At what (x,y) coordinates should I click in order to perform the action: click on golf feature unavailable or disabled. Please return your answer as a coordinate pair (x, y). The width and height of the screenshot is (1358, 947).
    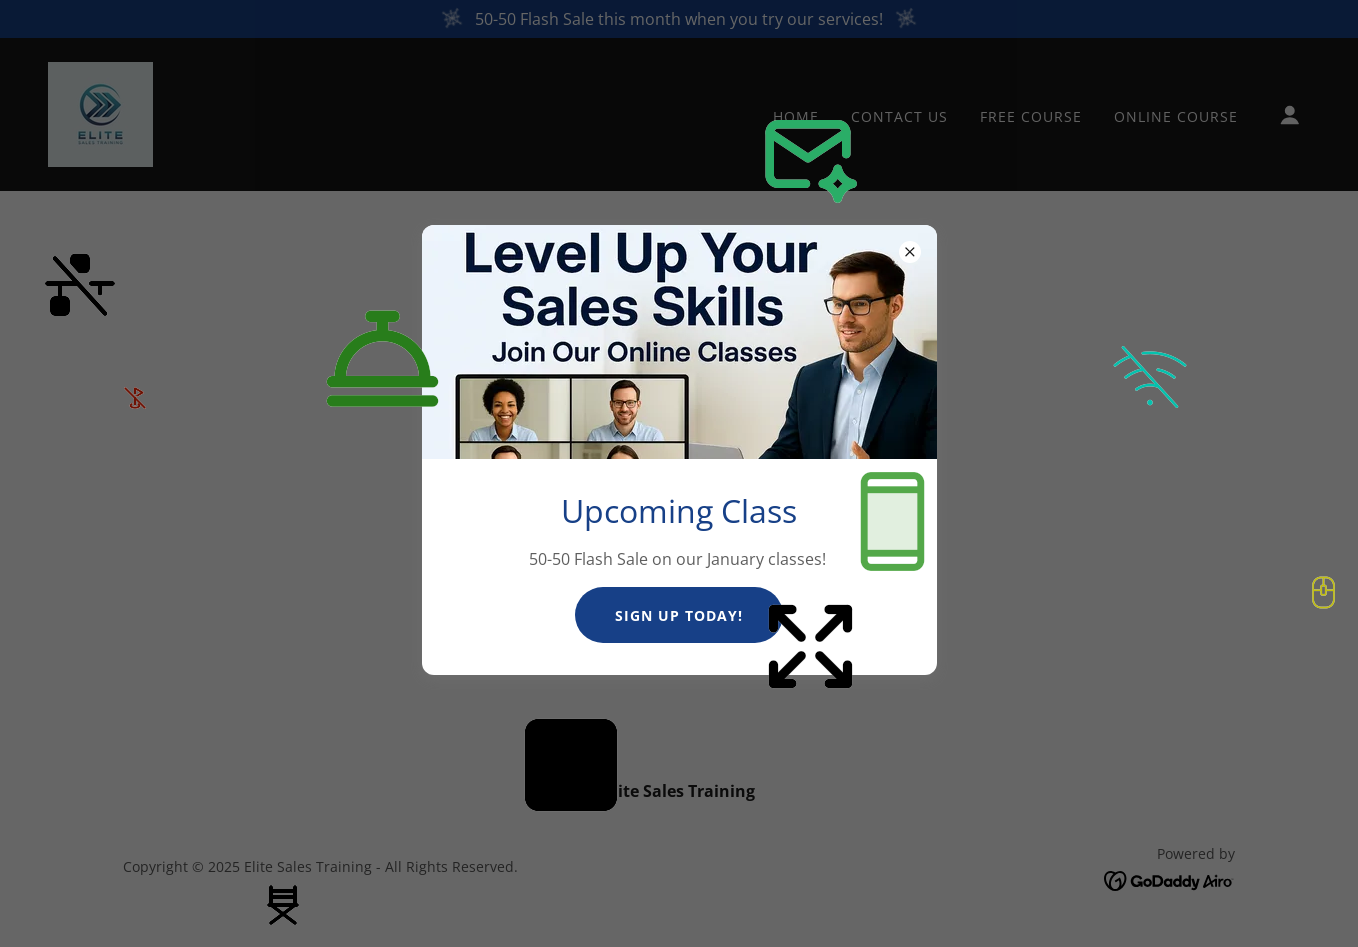
    Looking at the image, I should click on (135, 398).